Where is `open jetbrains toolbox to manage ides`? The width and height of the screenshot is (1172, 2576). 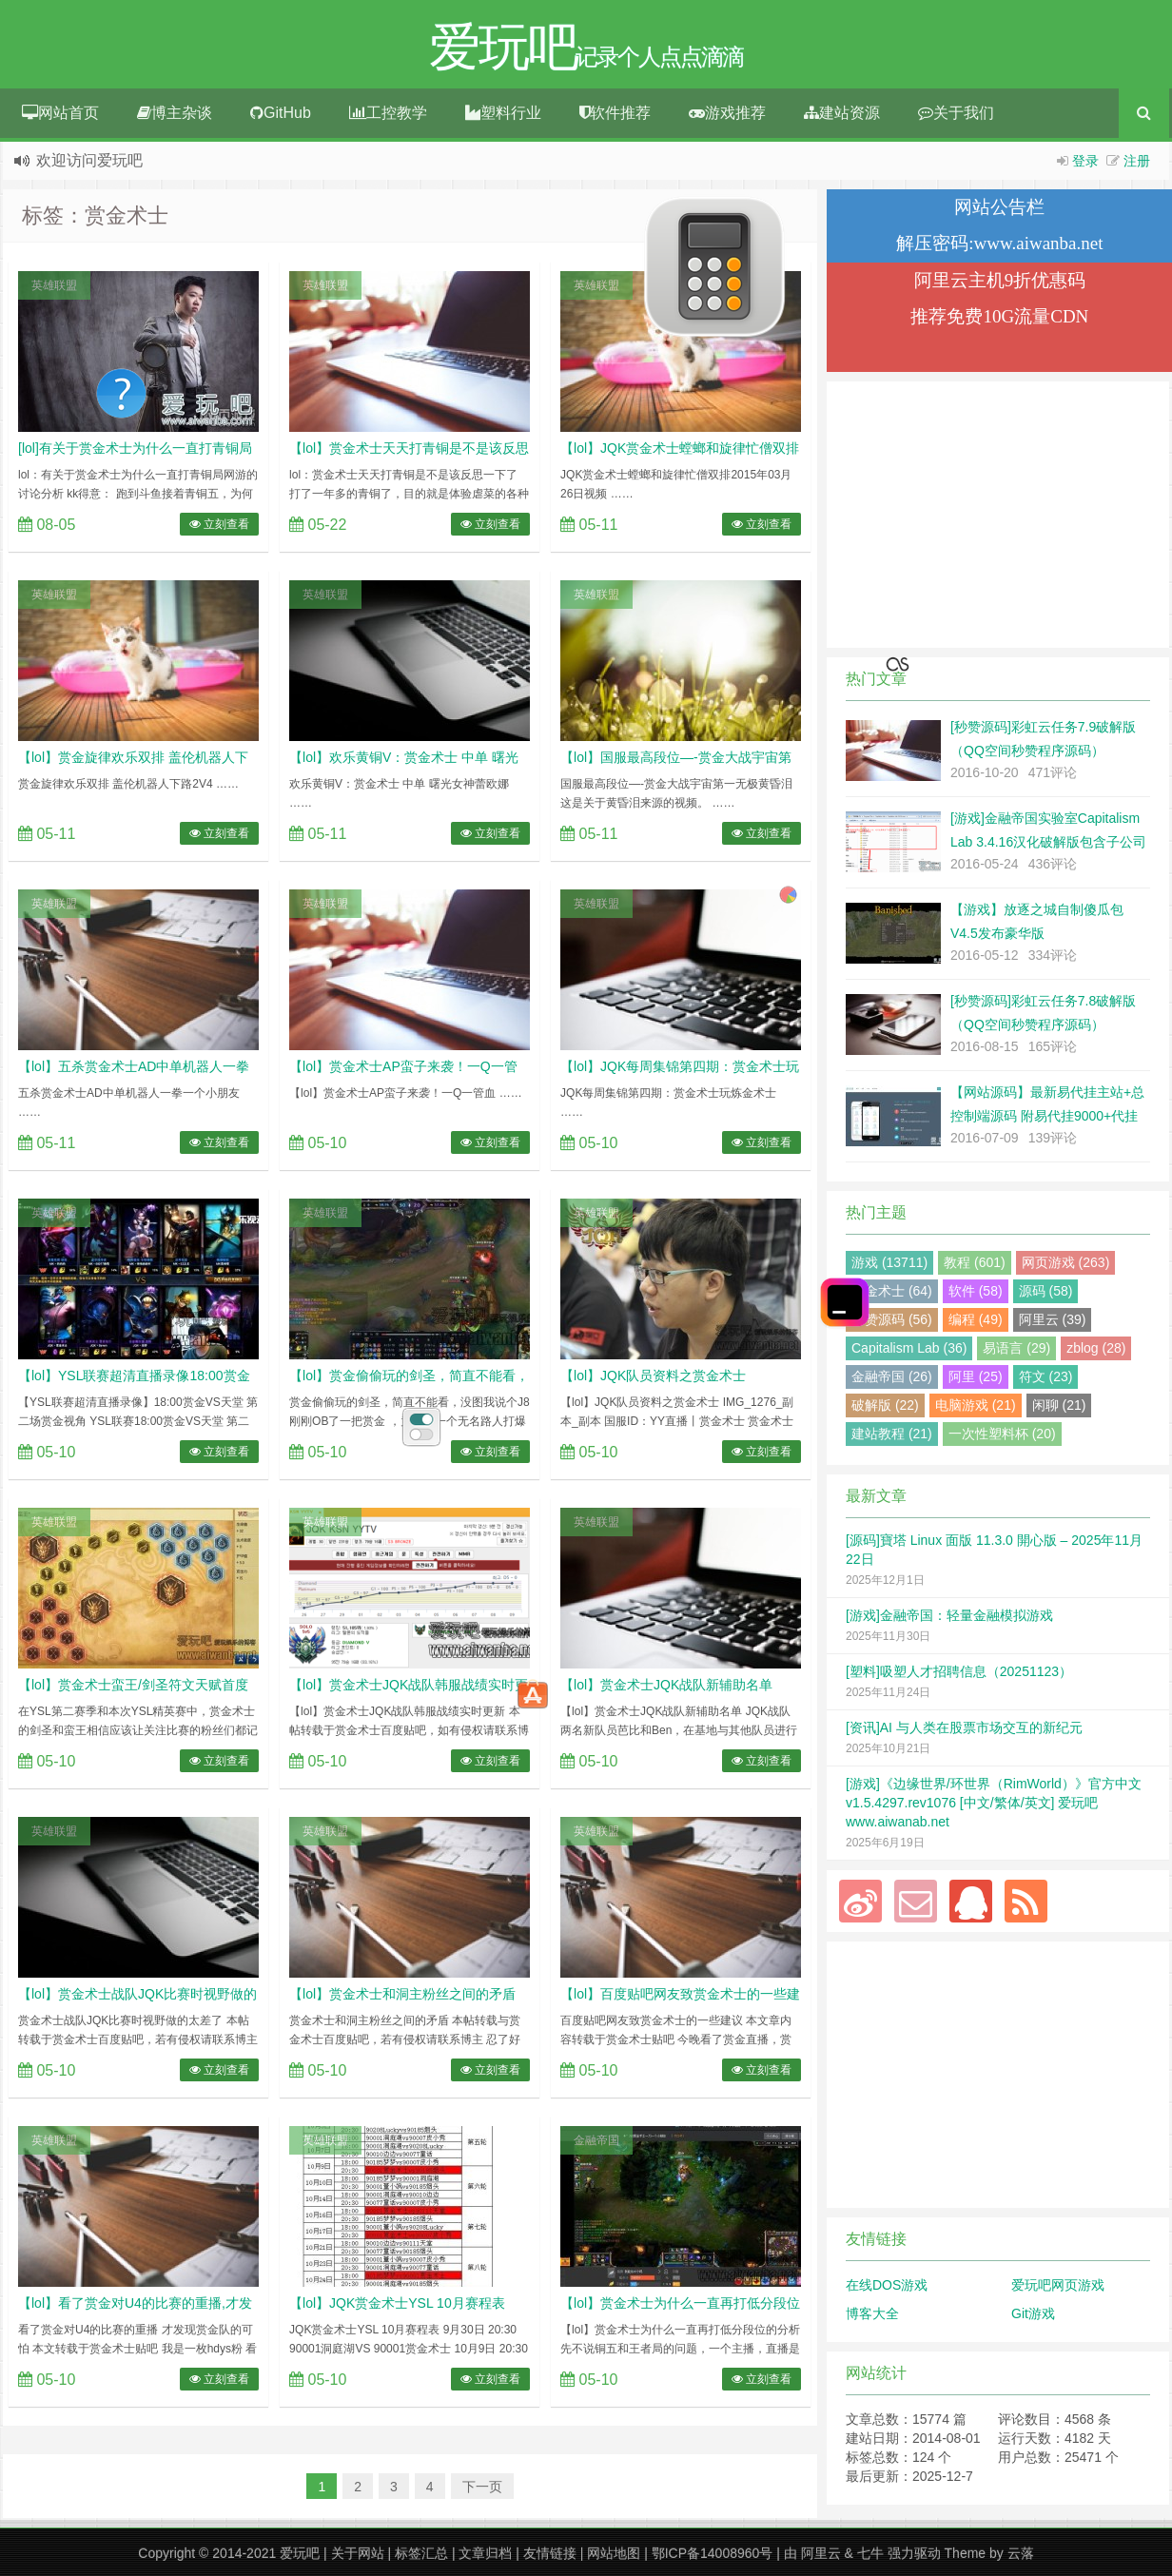 open jetbrains toolbox to manage ides is located at coordinates (845, 1302).